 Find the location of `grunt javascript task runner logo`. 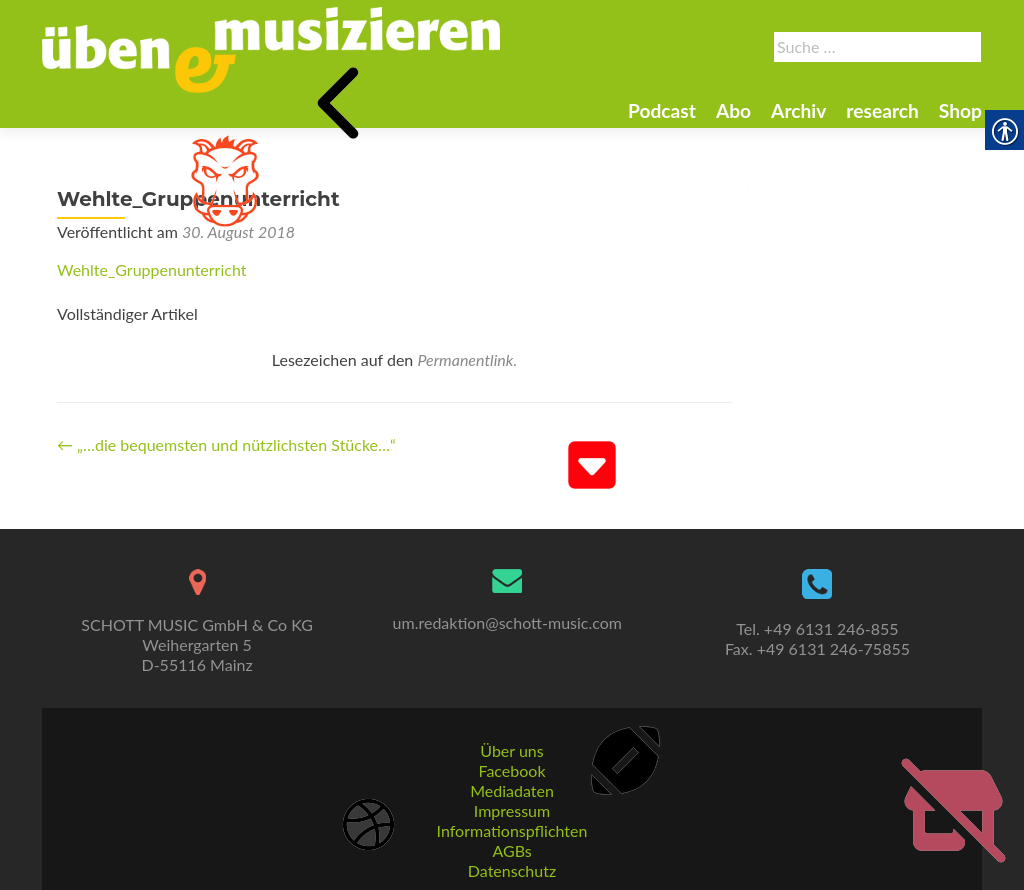

grunt javascript task runner logo is located at coordinates (225, 181).